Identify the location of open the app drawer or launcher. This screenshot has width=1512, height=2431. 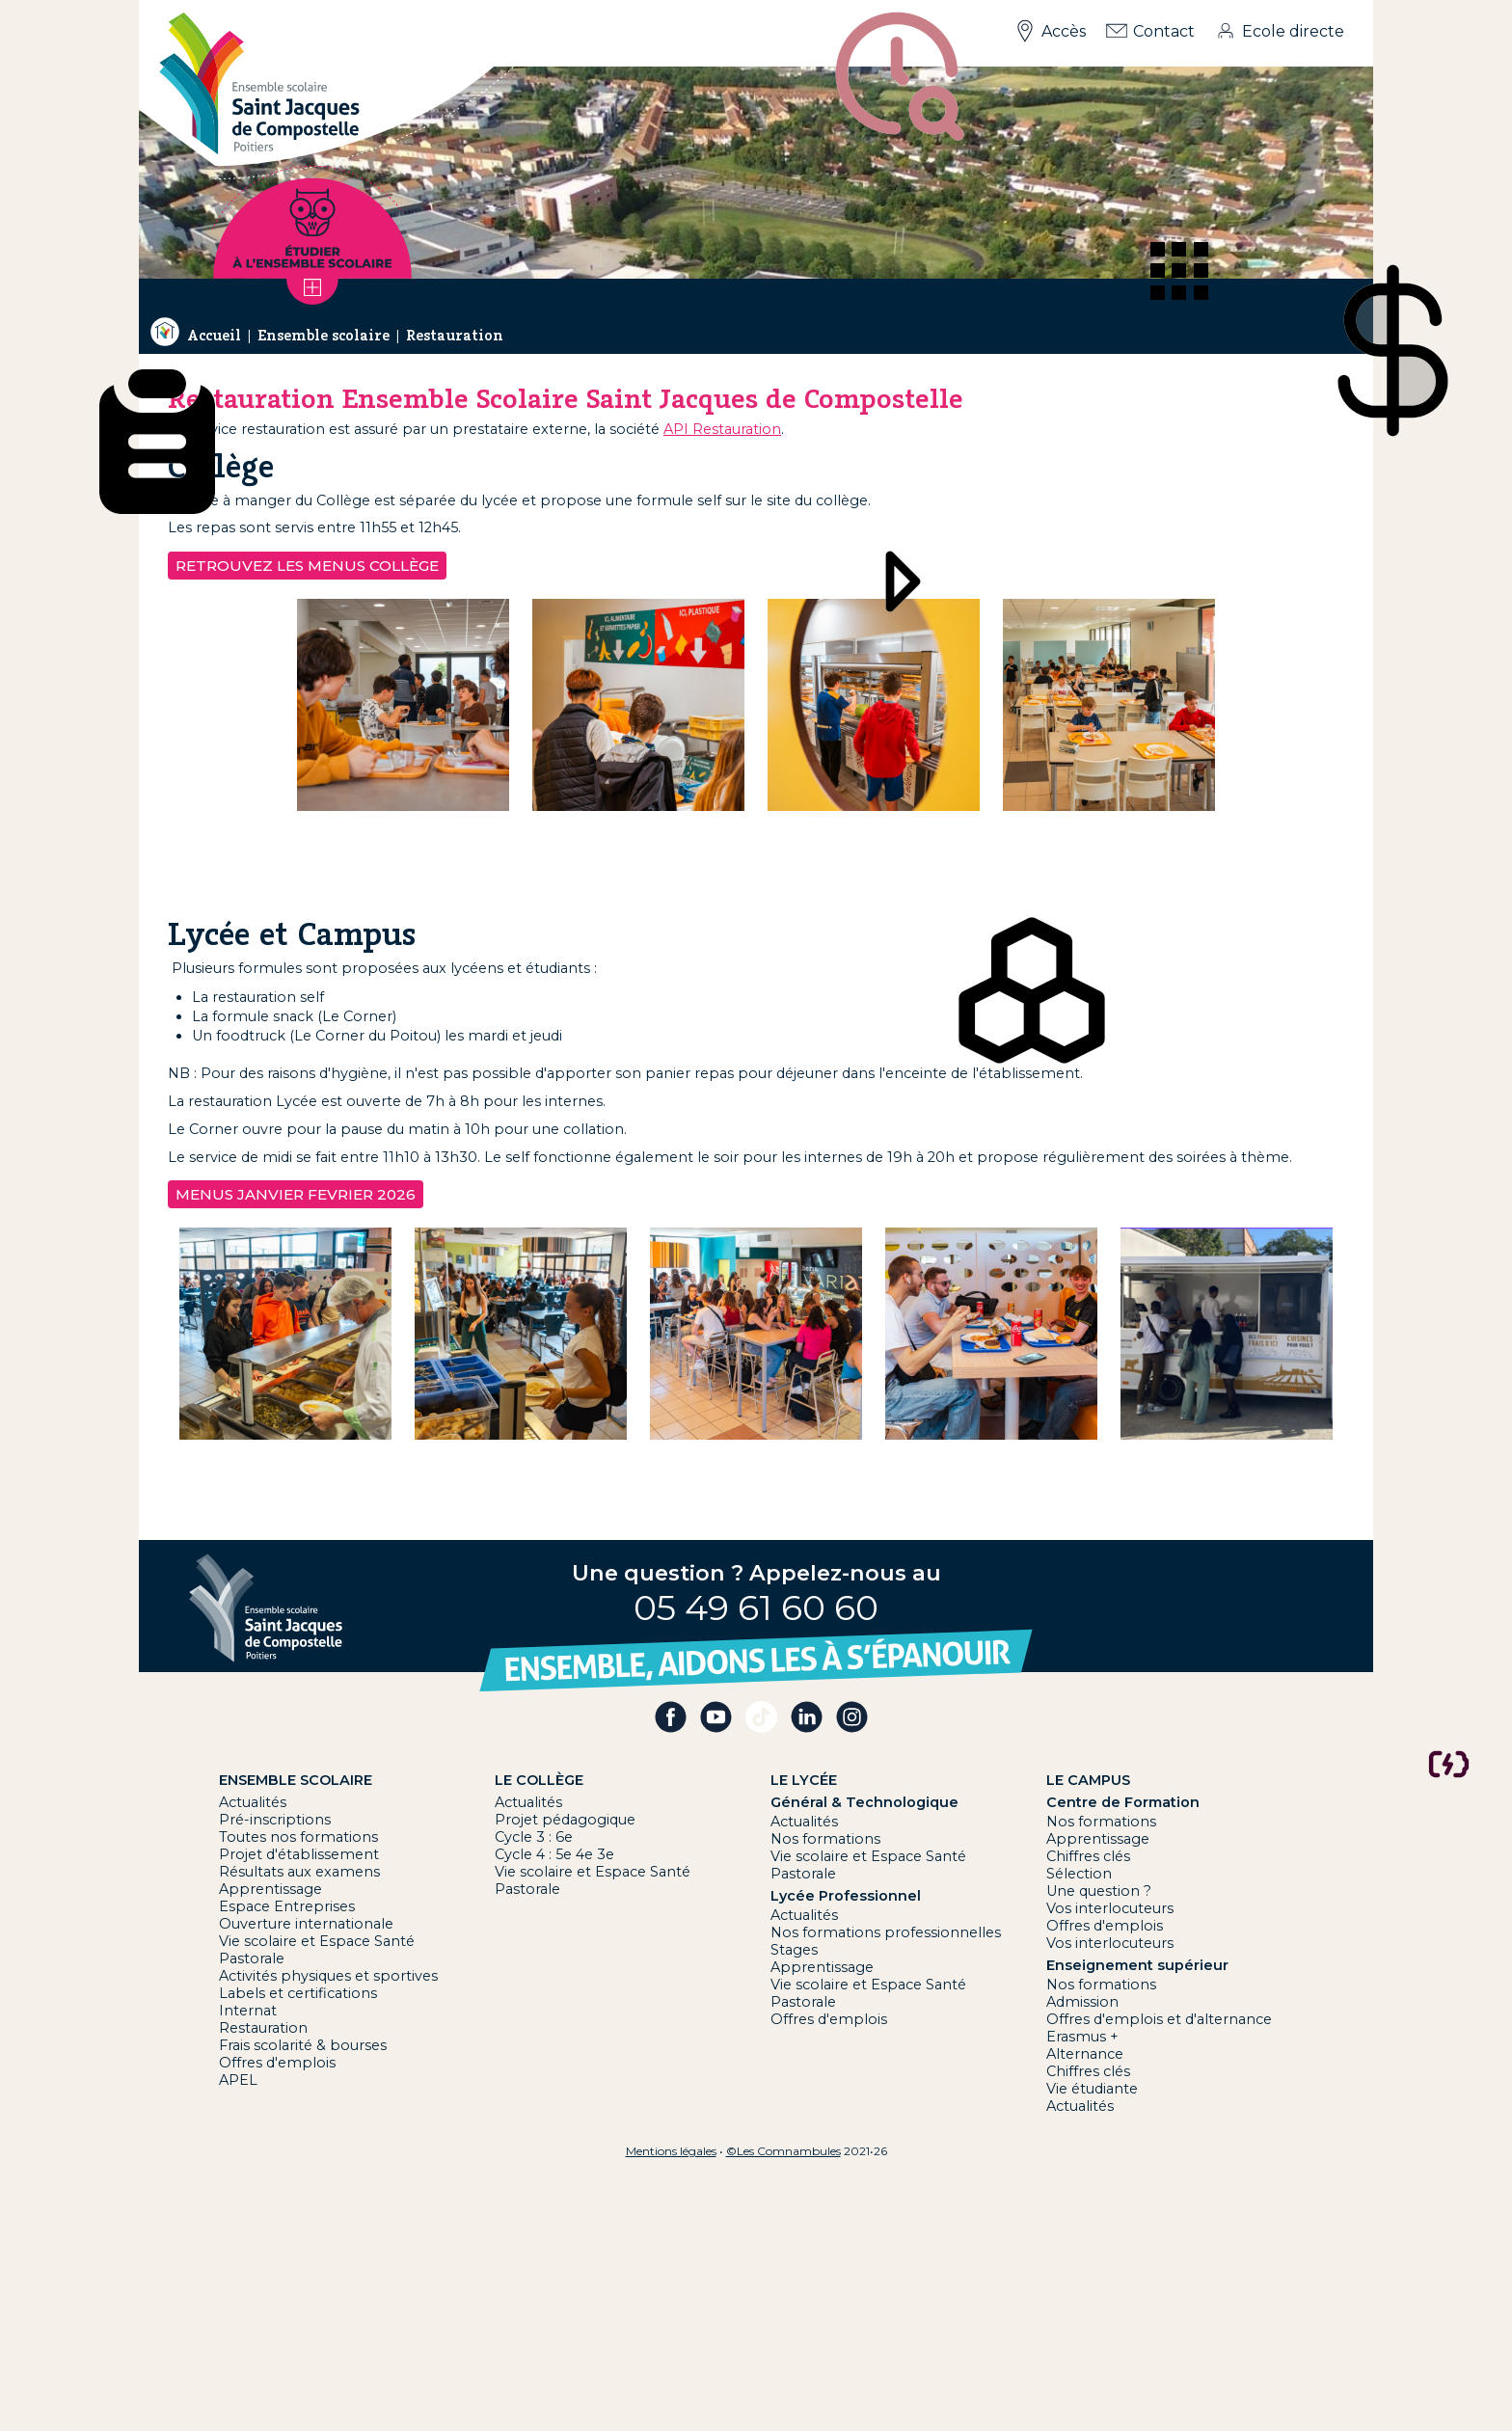
(1179, 271).